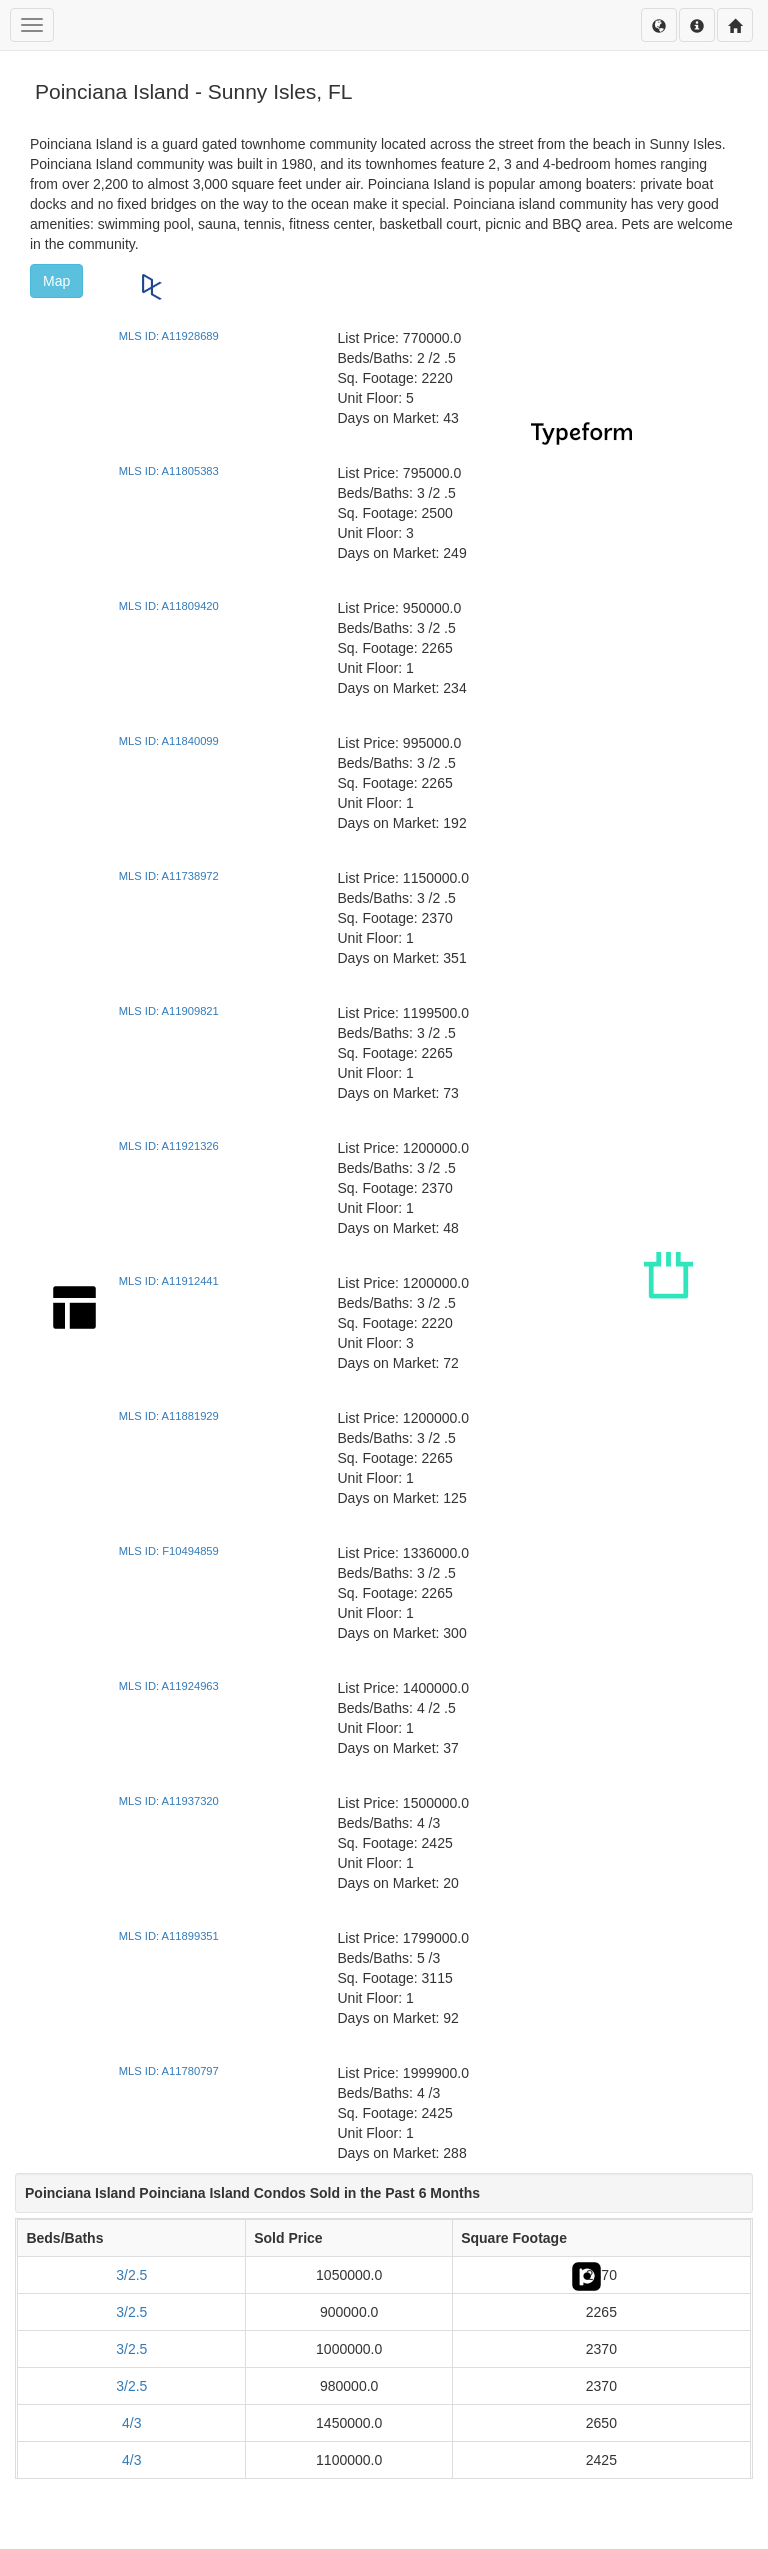 The width and height of the screenshot is (768, 2549). I want to click on Typeform logo, so click(581, 433).